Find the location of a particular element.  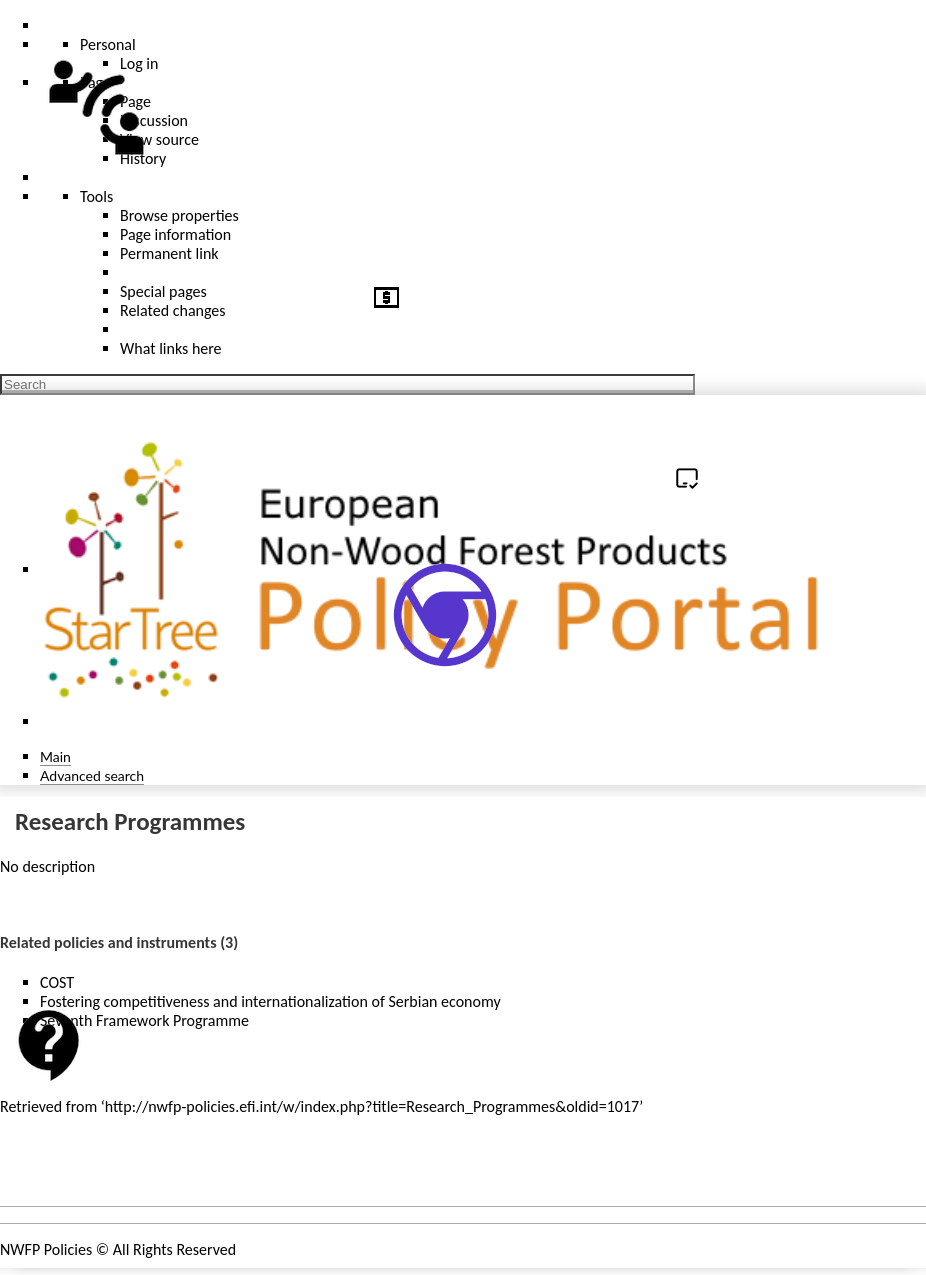

tablet device successfully connected is located at coordinates (687, 478).